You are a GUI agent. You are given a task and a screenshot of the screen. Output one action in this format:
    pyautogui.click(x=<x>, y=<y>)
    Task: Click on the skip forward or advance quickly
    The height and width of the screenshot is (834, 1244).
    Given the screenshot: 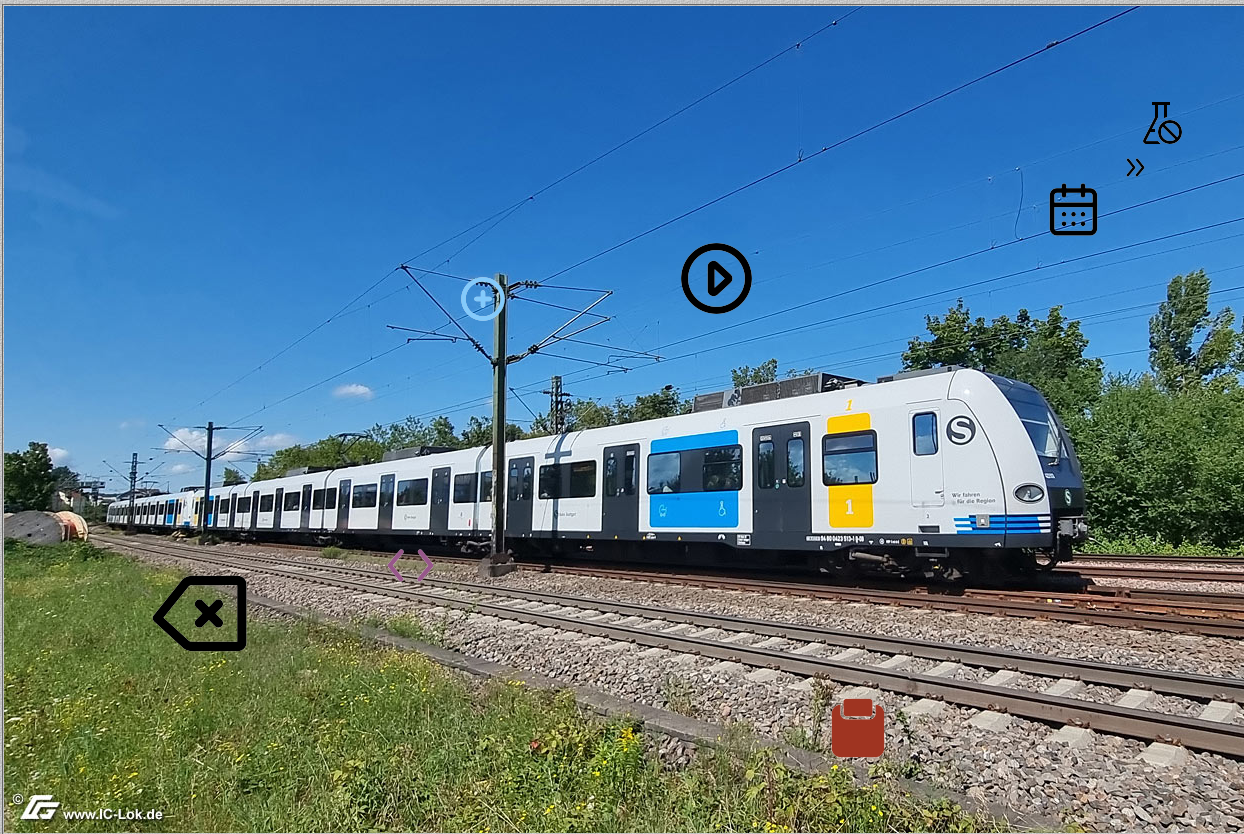 What is the action you would take?
    pyautogui.click(x=1135, y=167)
    